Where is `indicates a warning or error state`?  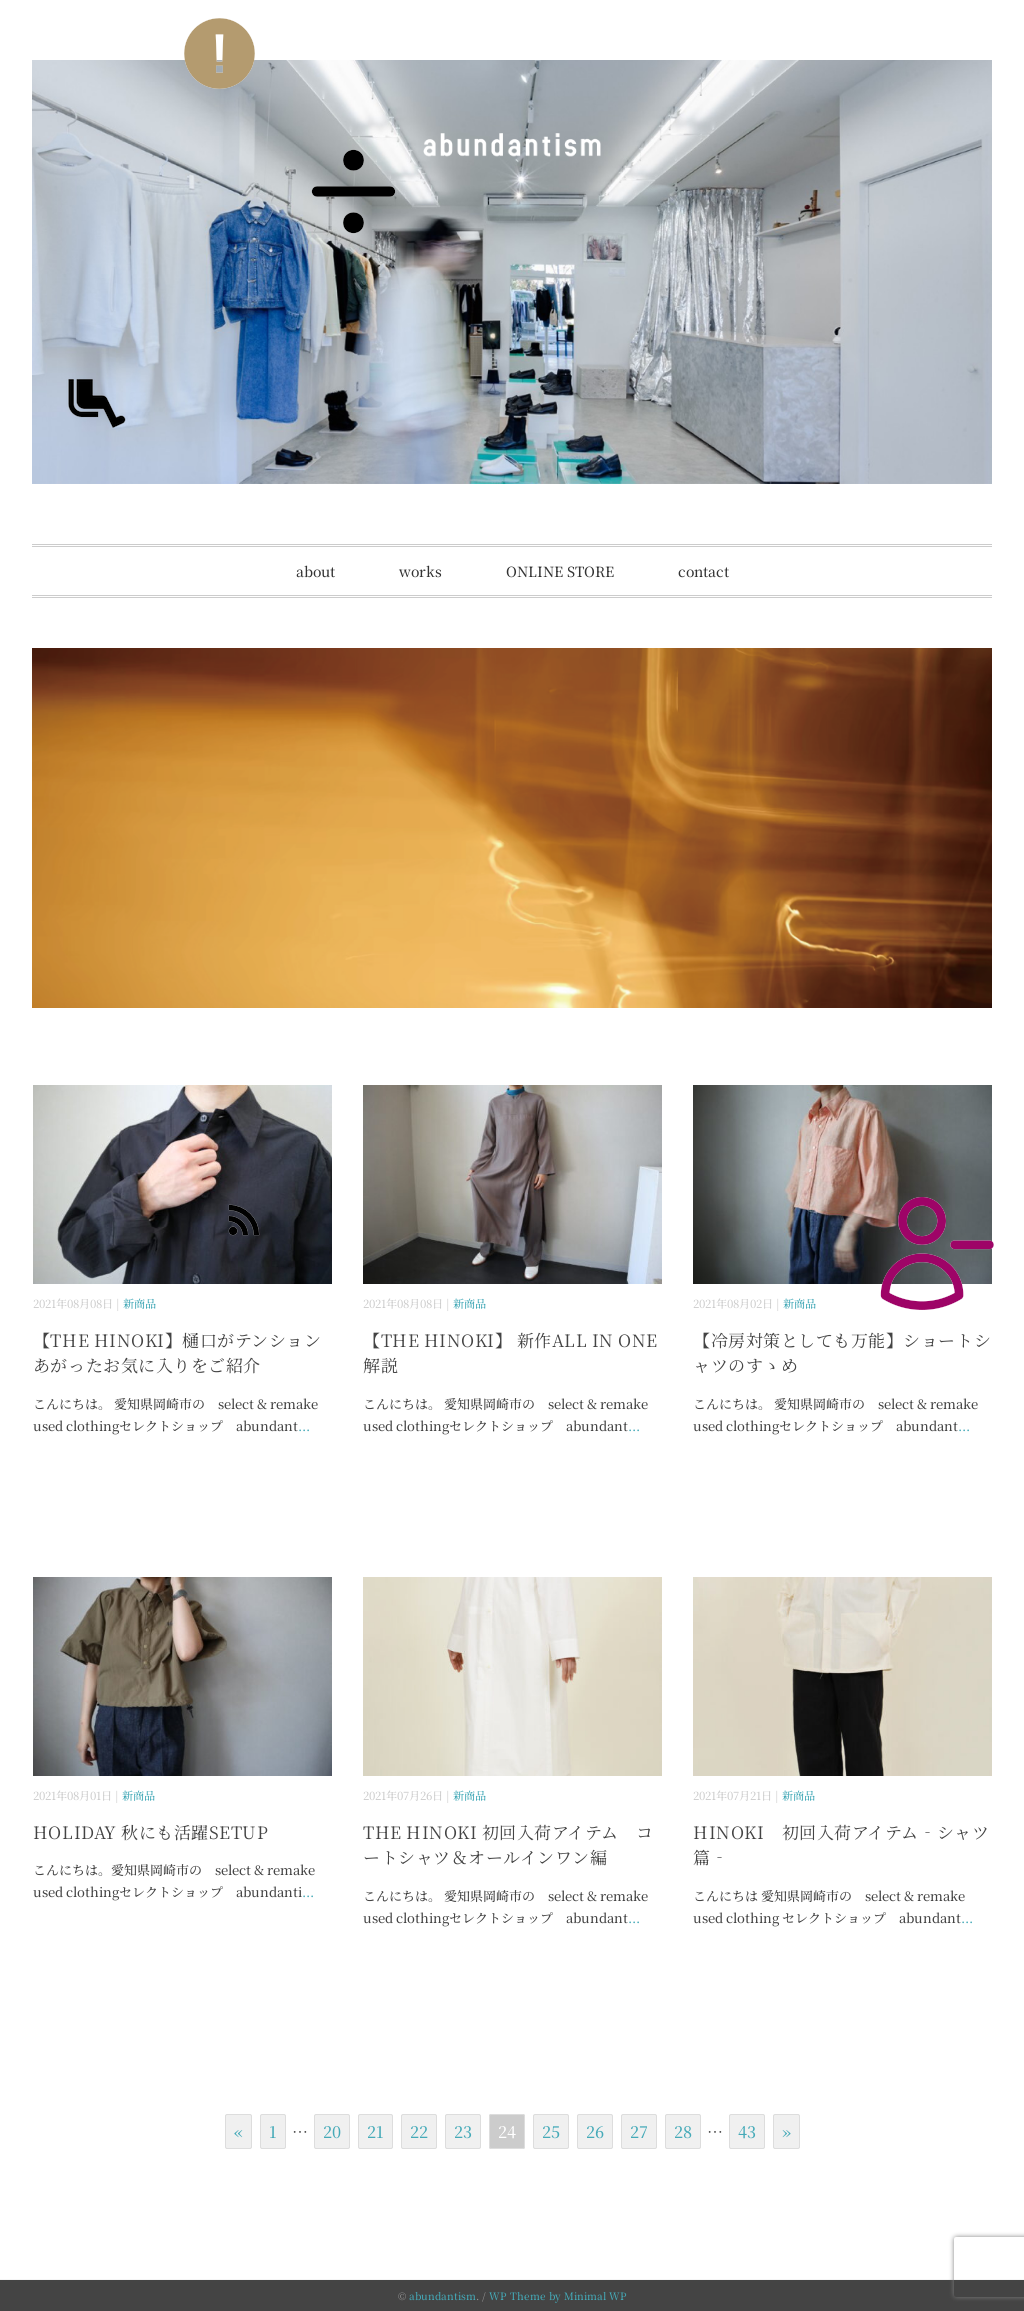 indicates a warning or error state is located at coordinates (219, 53).